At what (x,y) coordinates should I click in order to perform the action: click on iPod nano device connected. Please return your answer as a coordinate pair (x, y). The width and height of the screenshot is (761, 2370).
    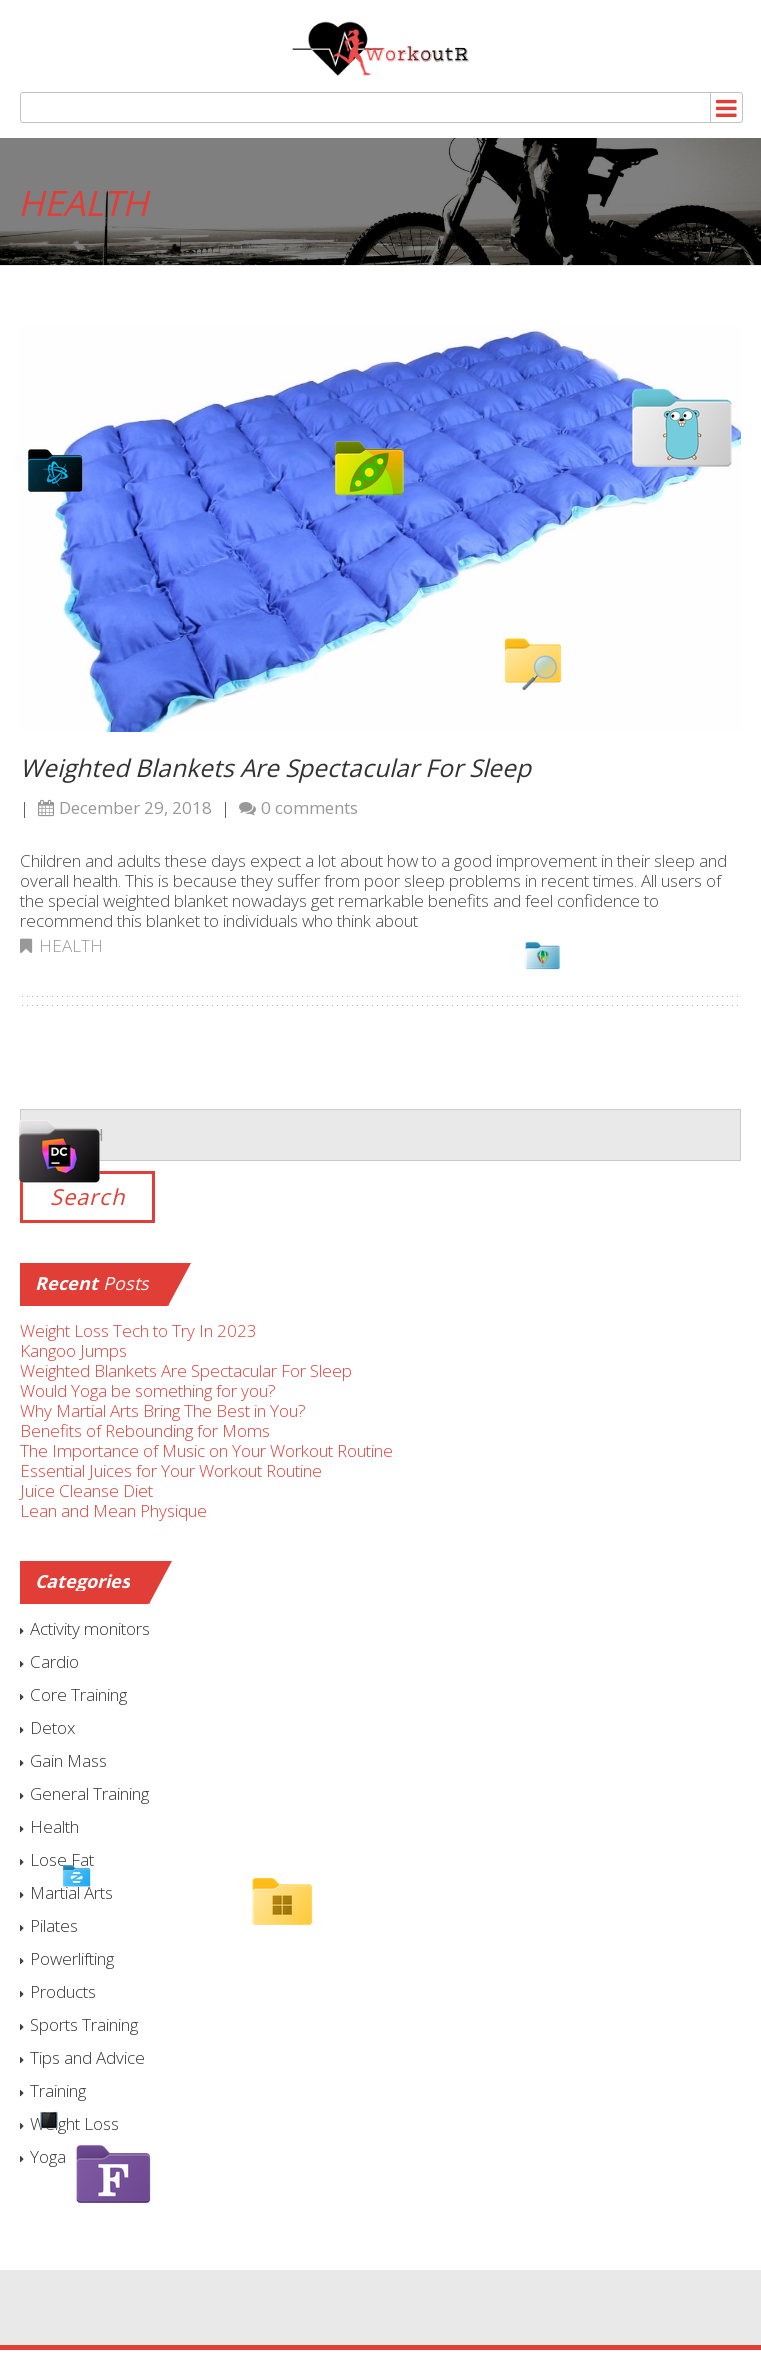
    Looking at the image, I should click on (49, 2120).